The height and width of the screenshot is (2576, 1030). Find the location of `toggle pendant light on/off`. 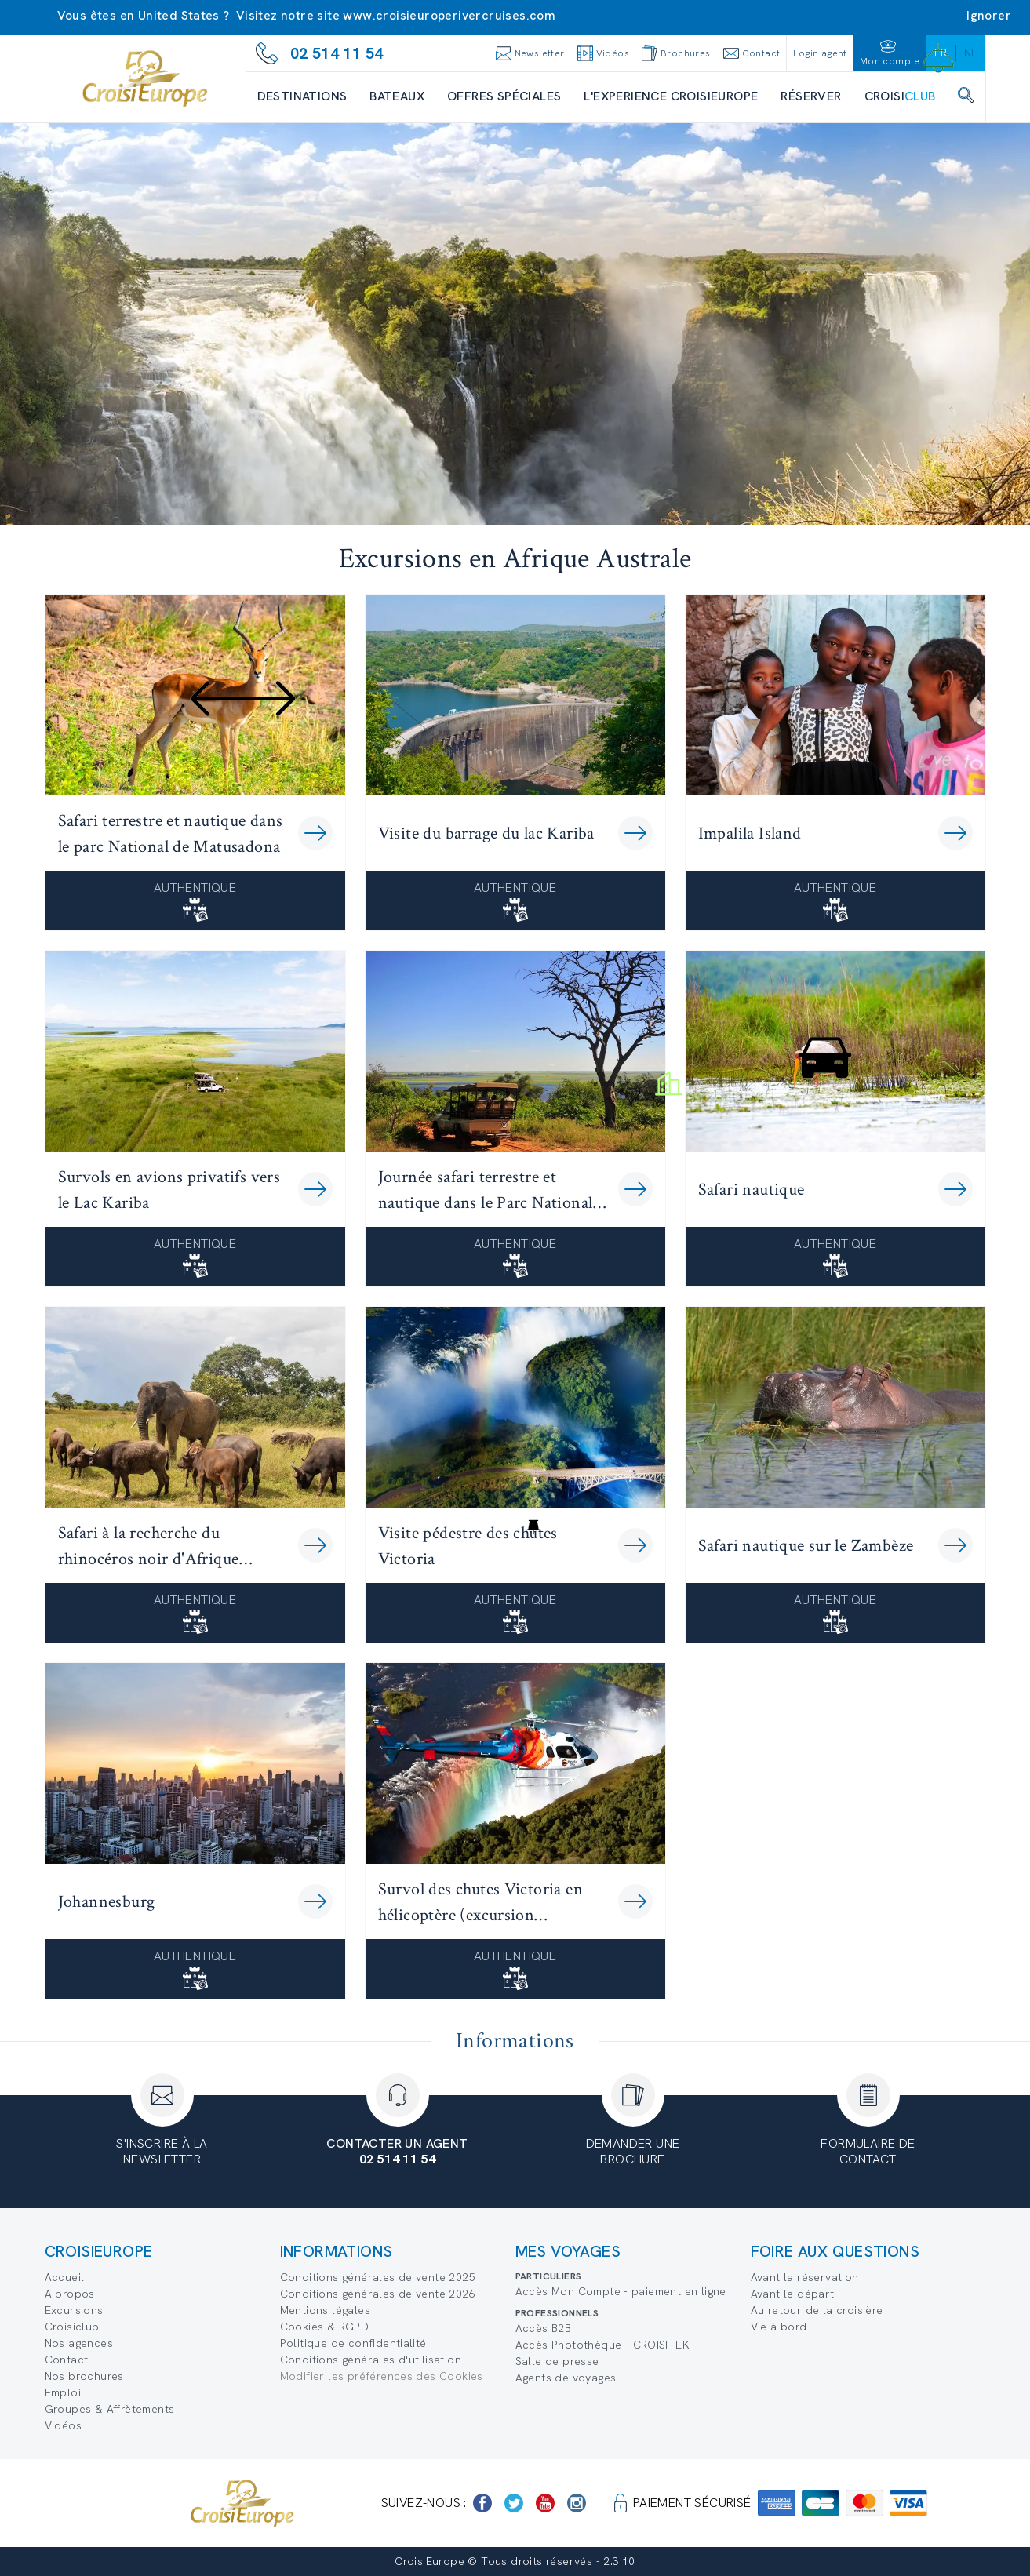

toggle pendant light on/off is located at coordinates (938, 60).